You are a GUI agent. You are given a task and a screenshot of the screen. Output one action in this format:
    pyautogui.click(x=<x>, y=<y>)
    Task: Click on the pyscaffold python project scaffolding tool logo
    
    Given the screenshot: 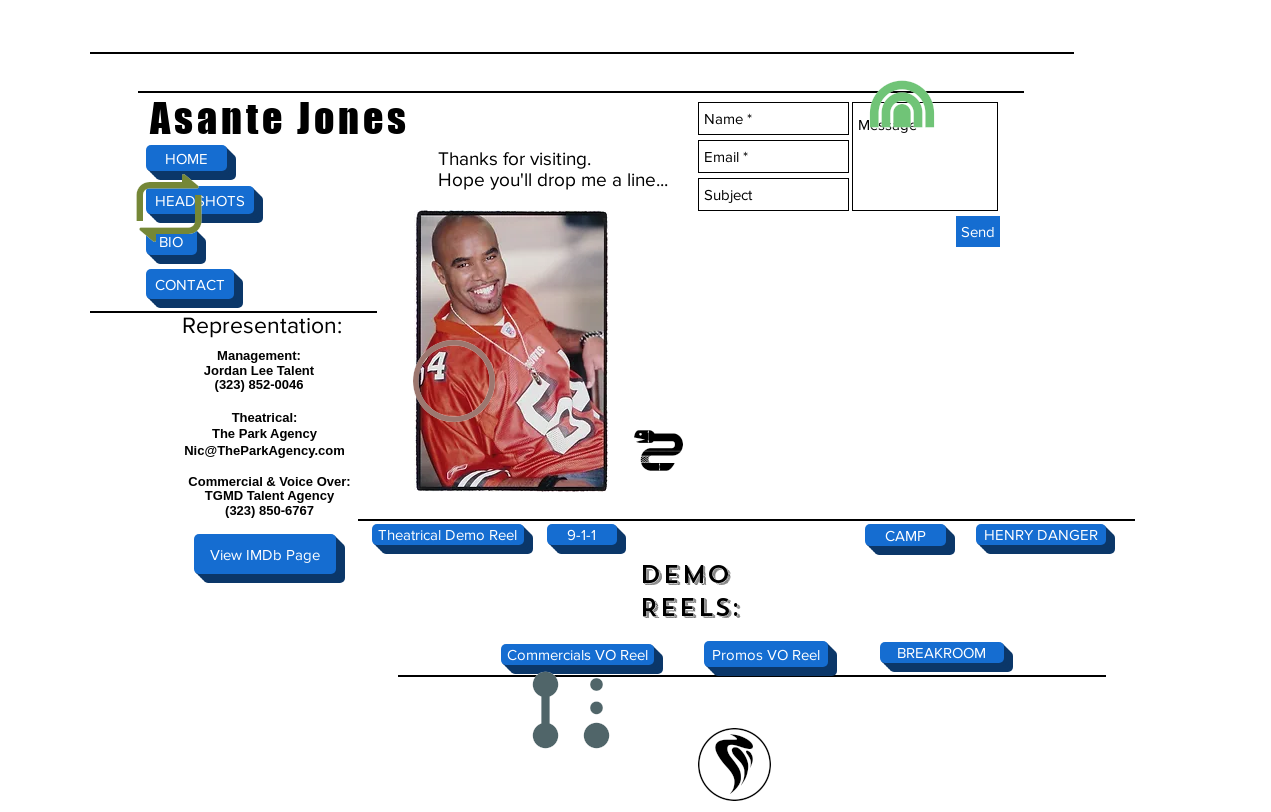 What is the action you would take?
    pyautogui.click(x=658, y=450)
    